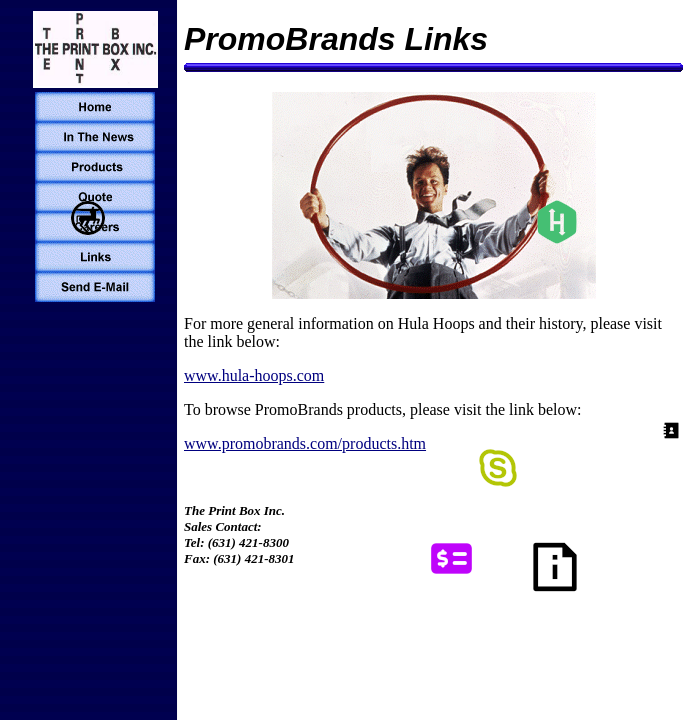  What do you see at coordinates (671, 430) in the screenshot?
I see `open your contacts list` at bounding box center [671, 430].